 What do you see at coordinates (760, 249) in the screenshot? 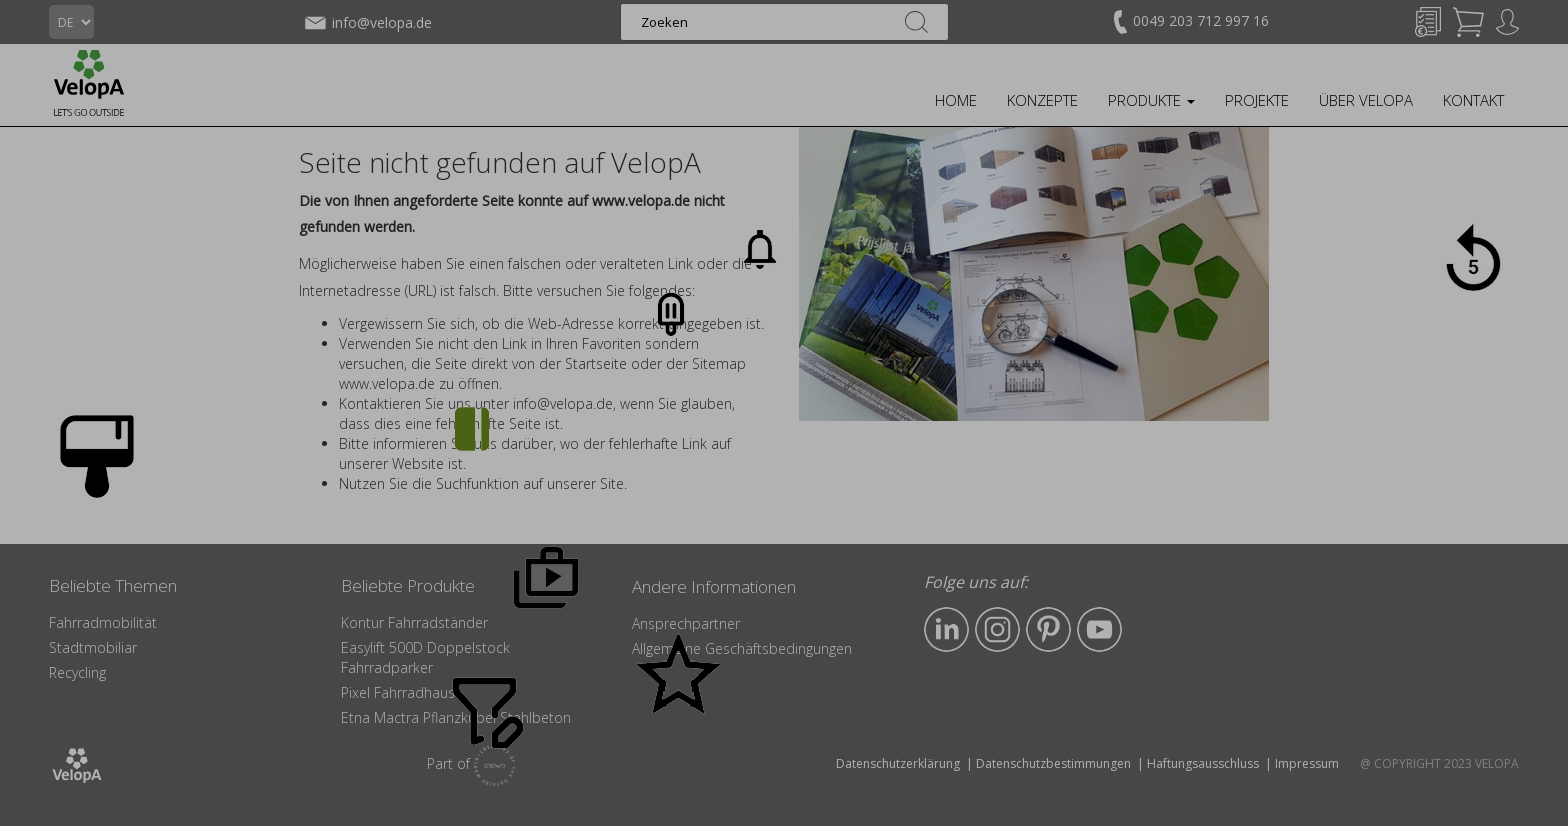
I see `view notifications` at bounding box center [760, 249].